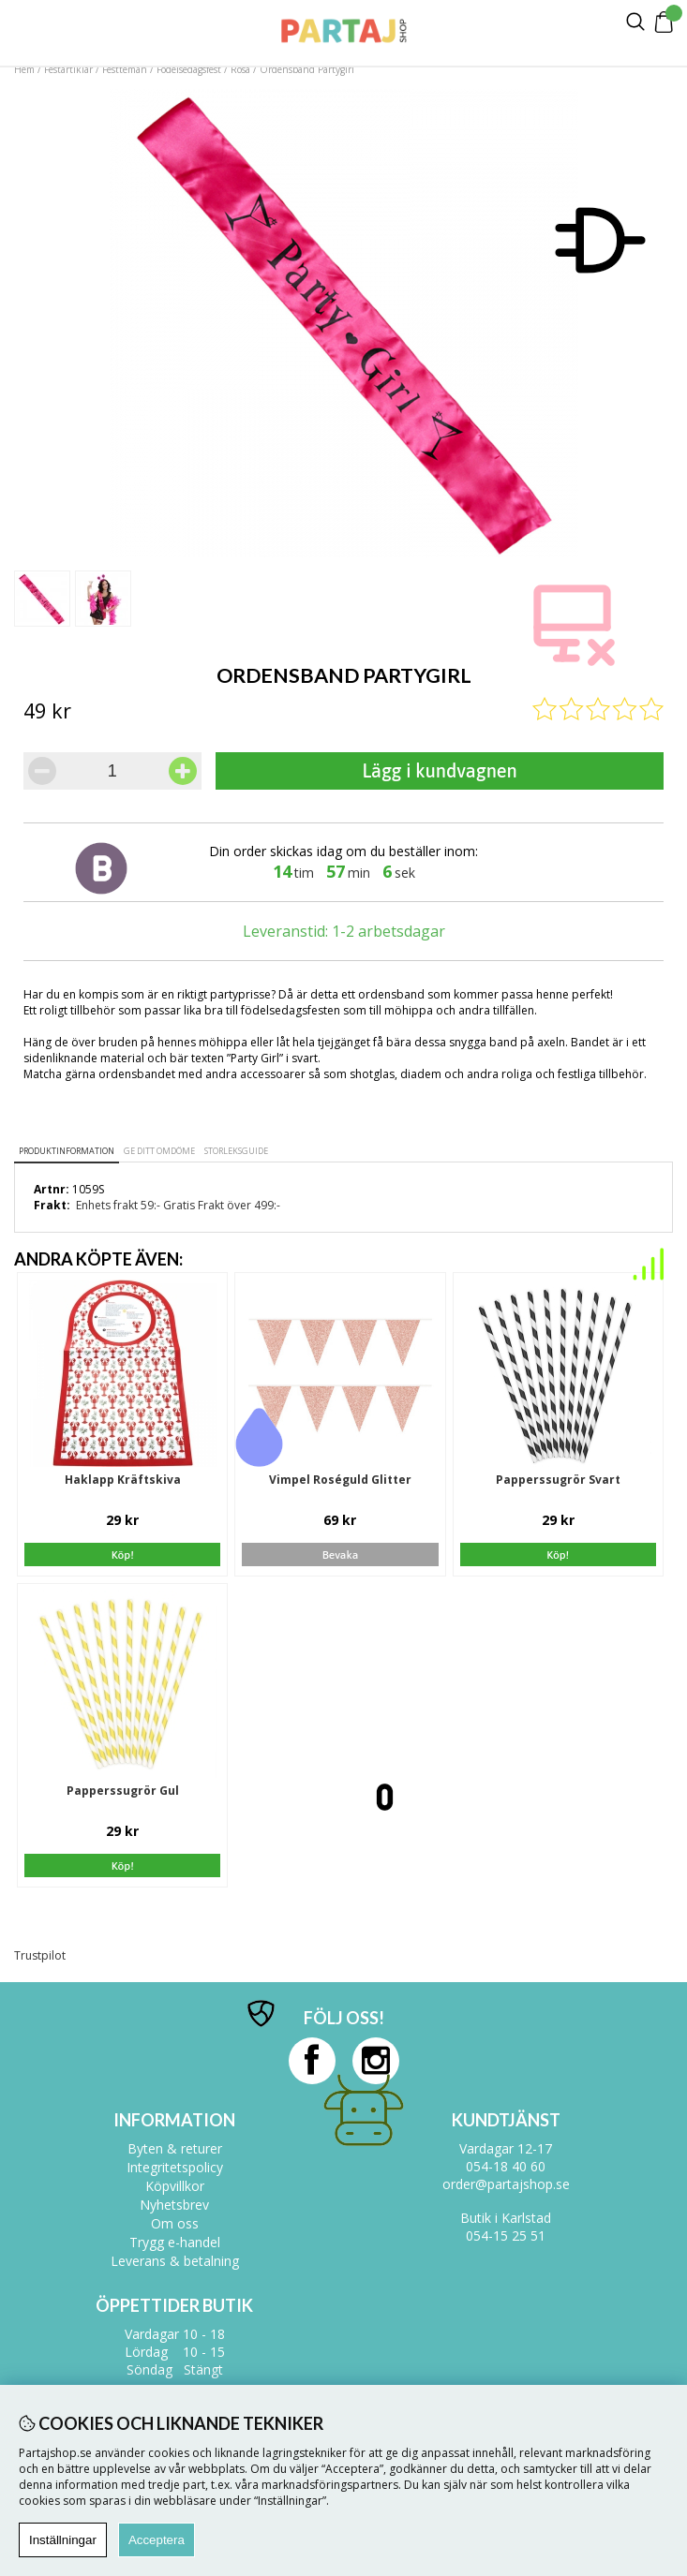 Image resolution: width=687 pixels, height=2576 pixels. I want to click on adjust water or hydration settings, so click(259, 1437).